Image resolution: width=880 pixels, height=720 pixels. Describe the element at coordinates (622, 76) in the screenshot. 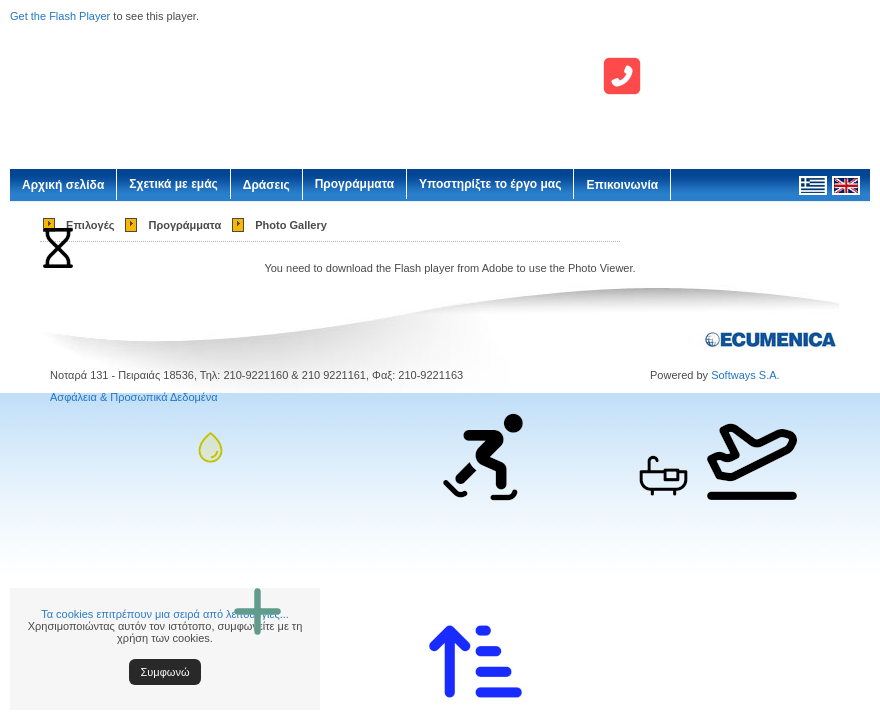

I see `tap to make a phone call` at that location.